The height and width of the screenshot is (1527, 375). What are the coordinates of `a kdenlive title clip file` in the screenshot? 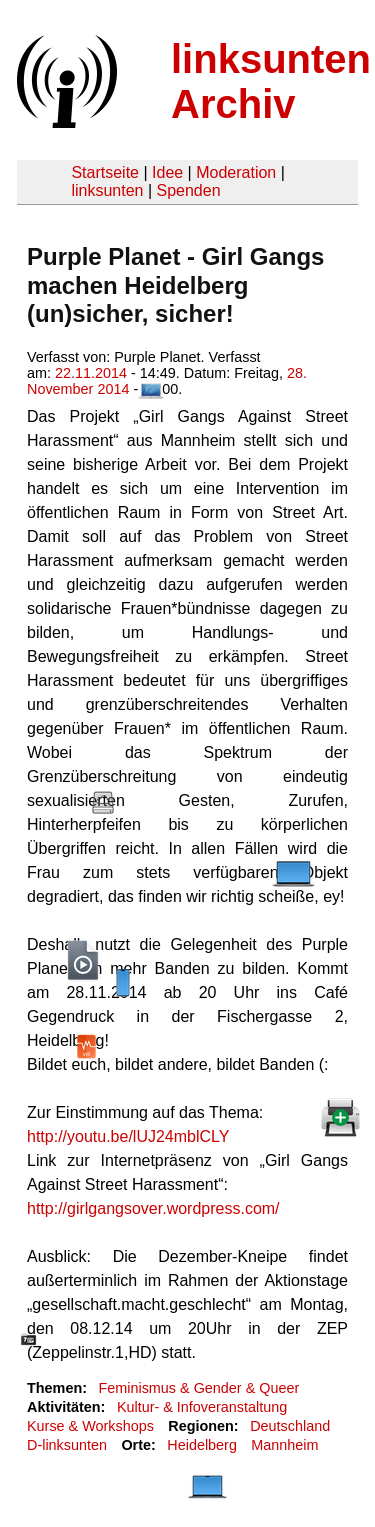 It's located at (83, 961).